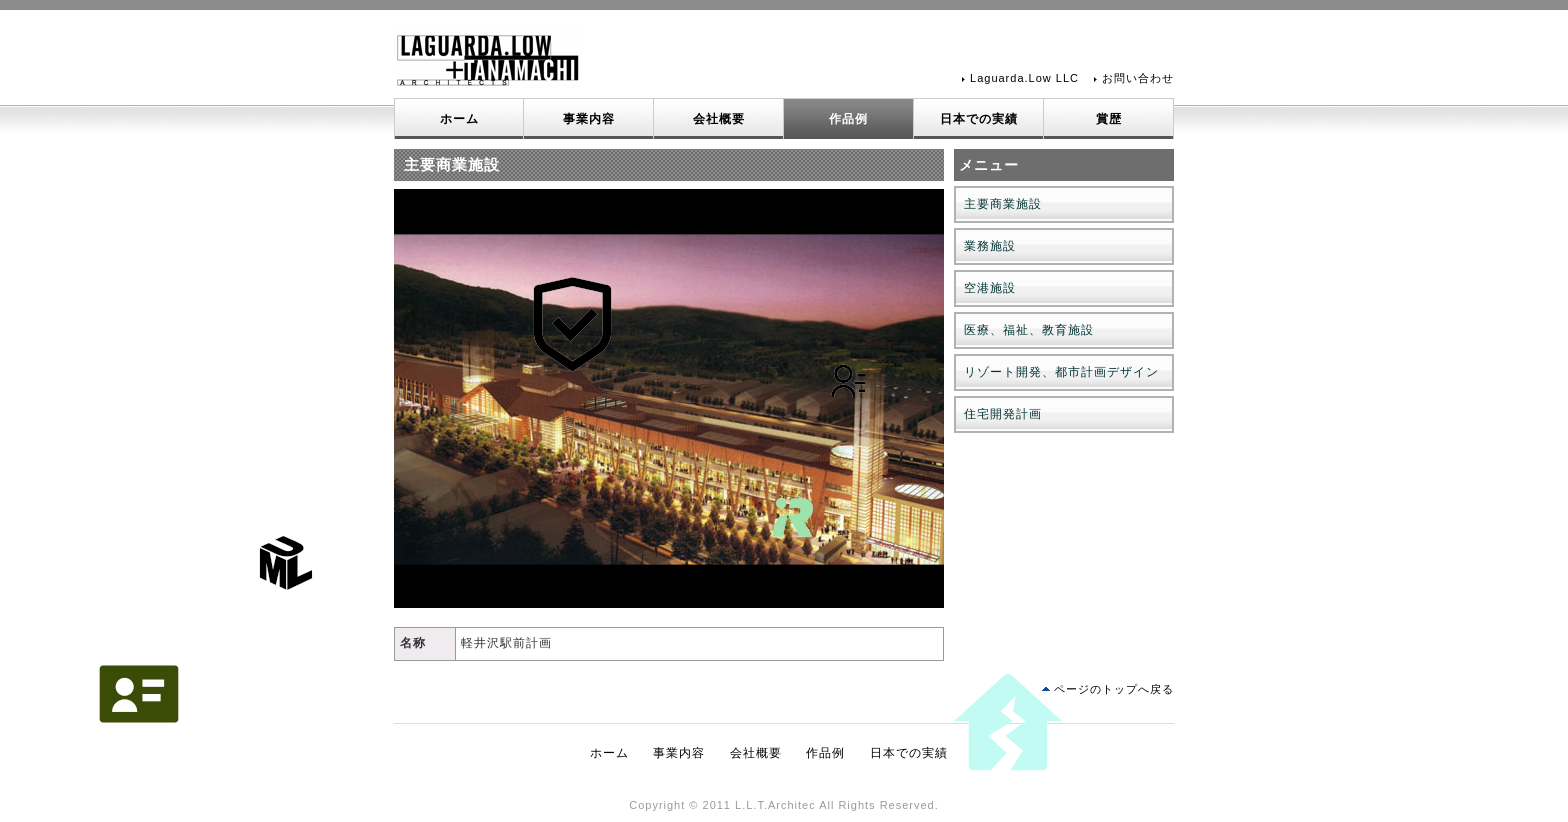 The width and height of the screenshot is (1568, 822). Describe the element at coordinates (1008, 726) in the screenshot. I see `indicates earthquake alert or warning` at that location.